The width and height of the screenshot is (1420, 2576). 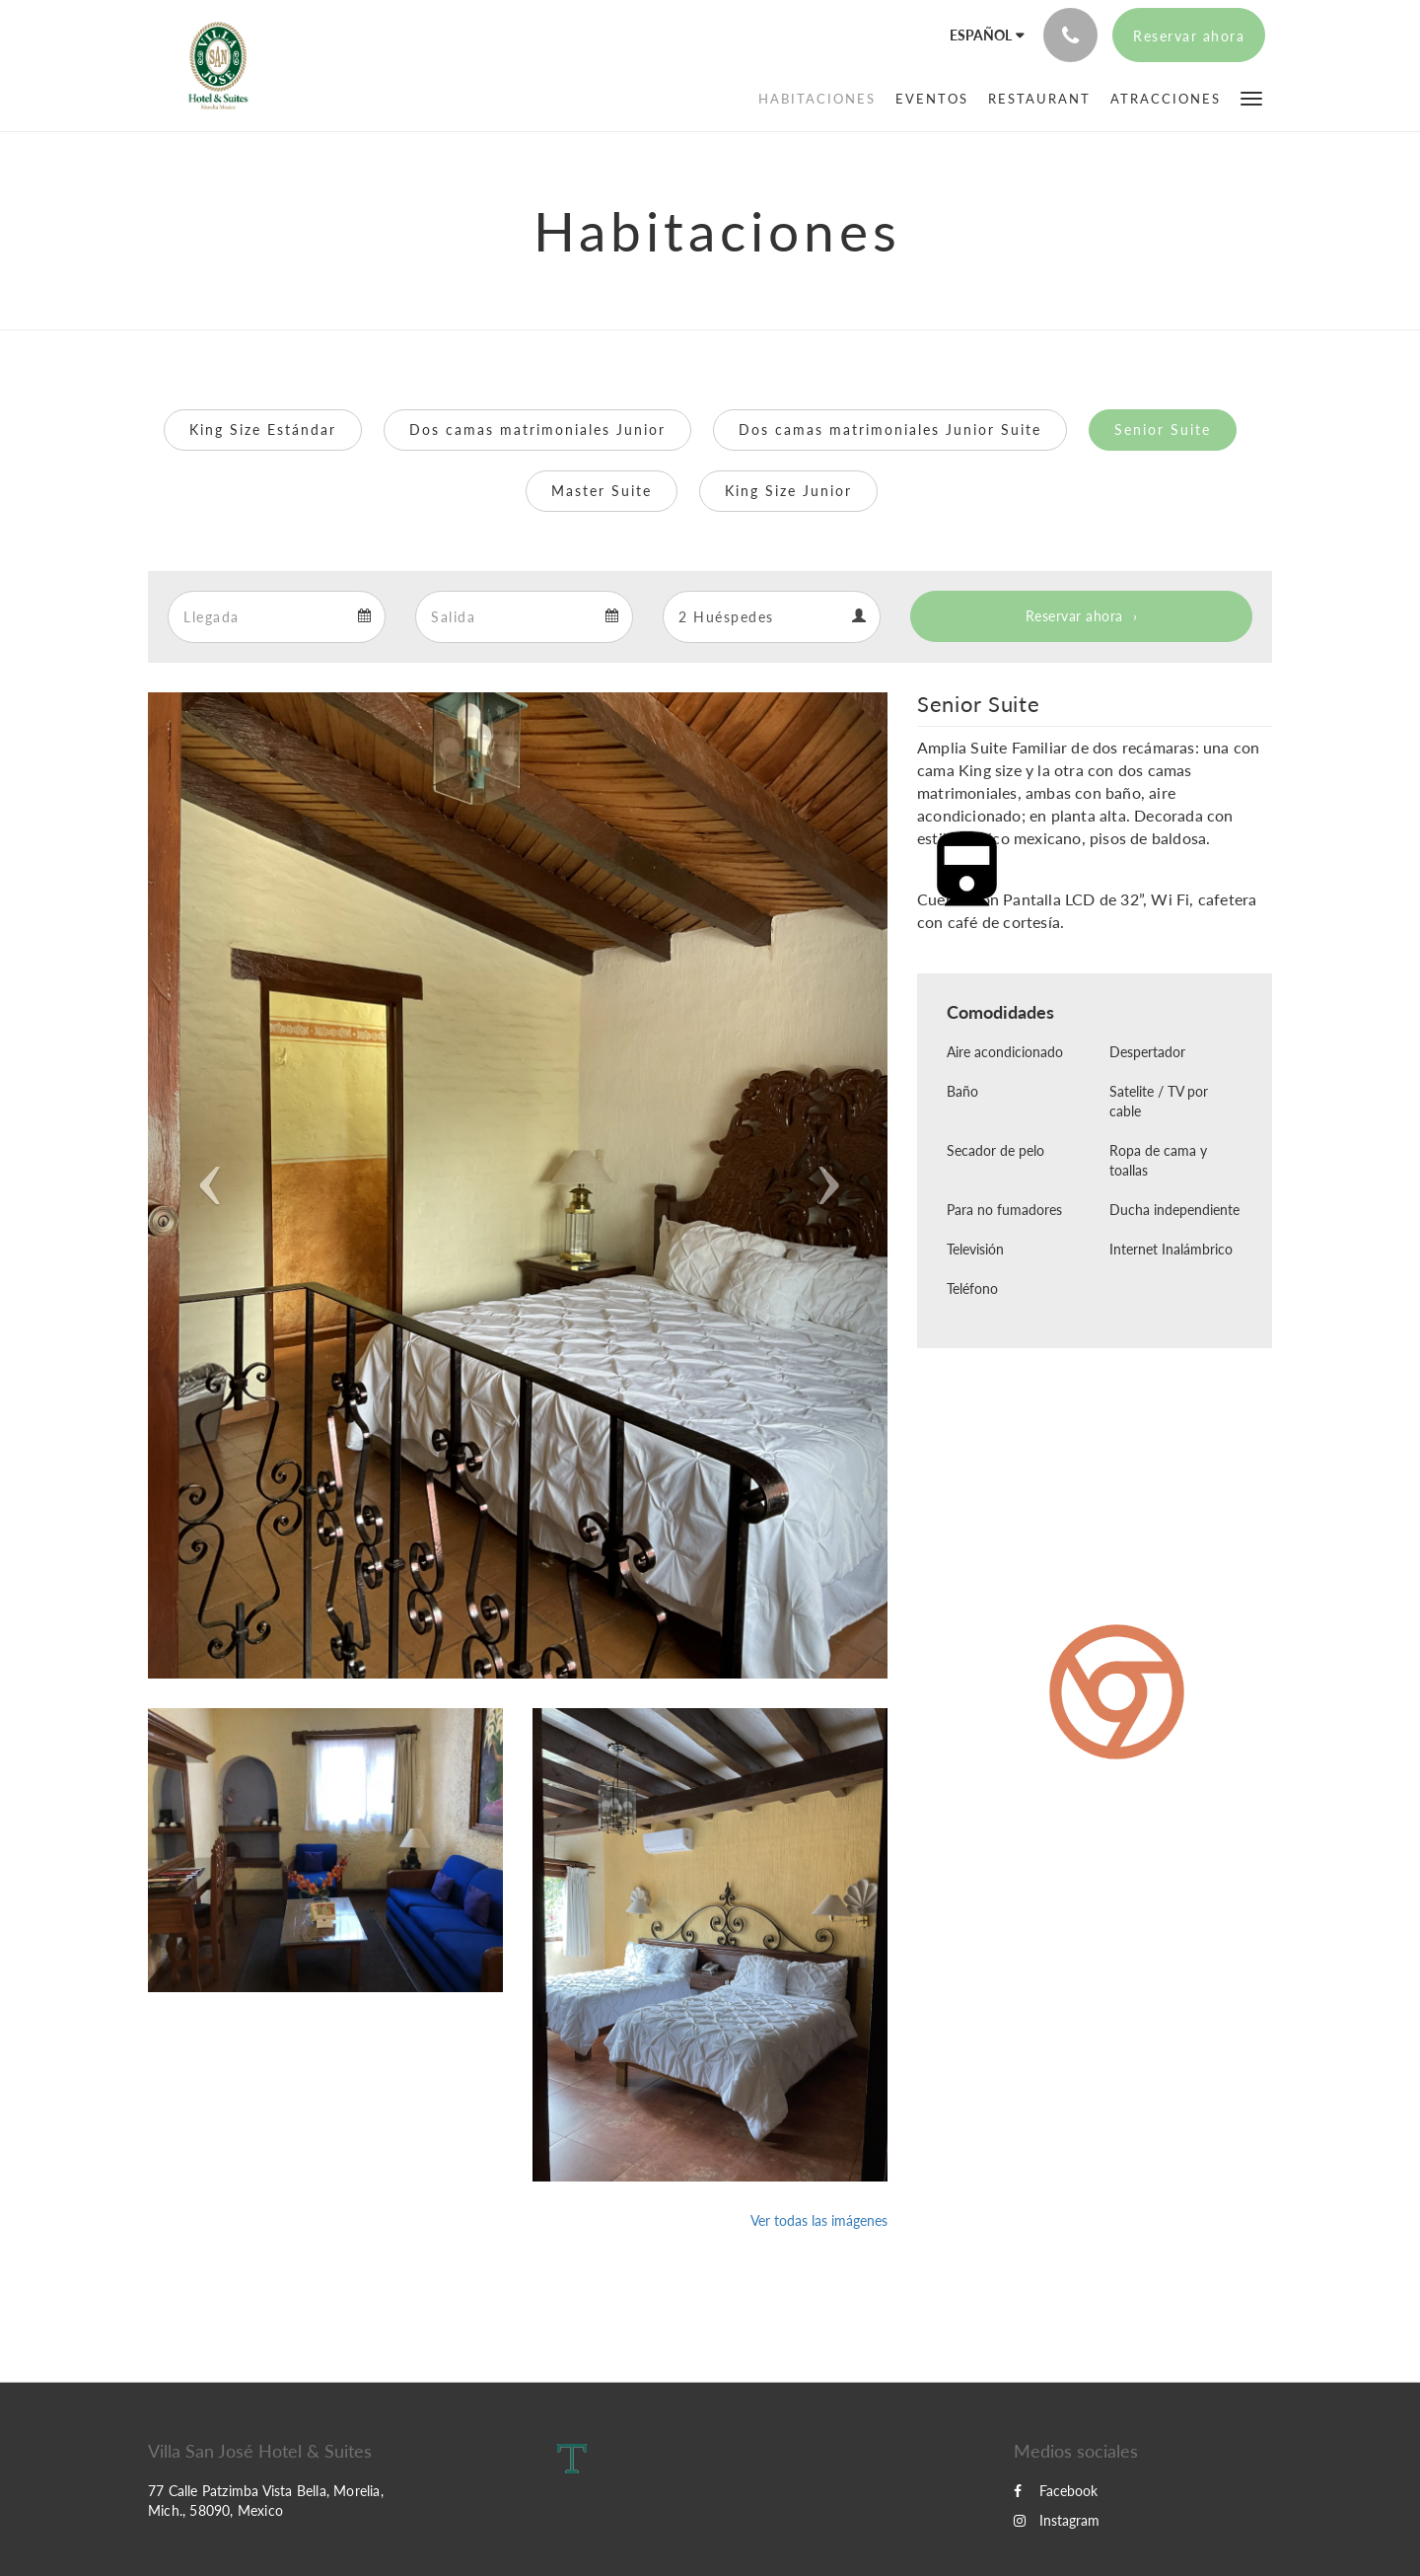 What do you see at coordinates (966, 872) in the screenshot?
I see `get train or railway directions` at bounding box center [966, 872].